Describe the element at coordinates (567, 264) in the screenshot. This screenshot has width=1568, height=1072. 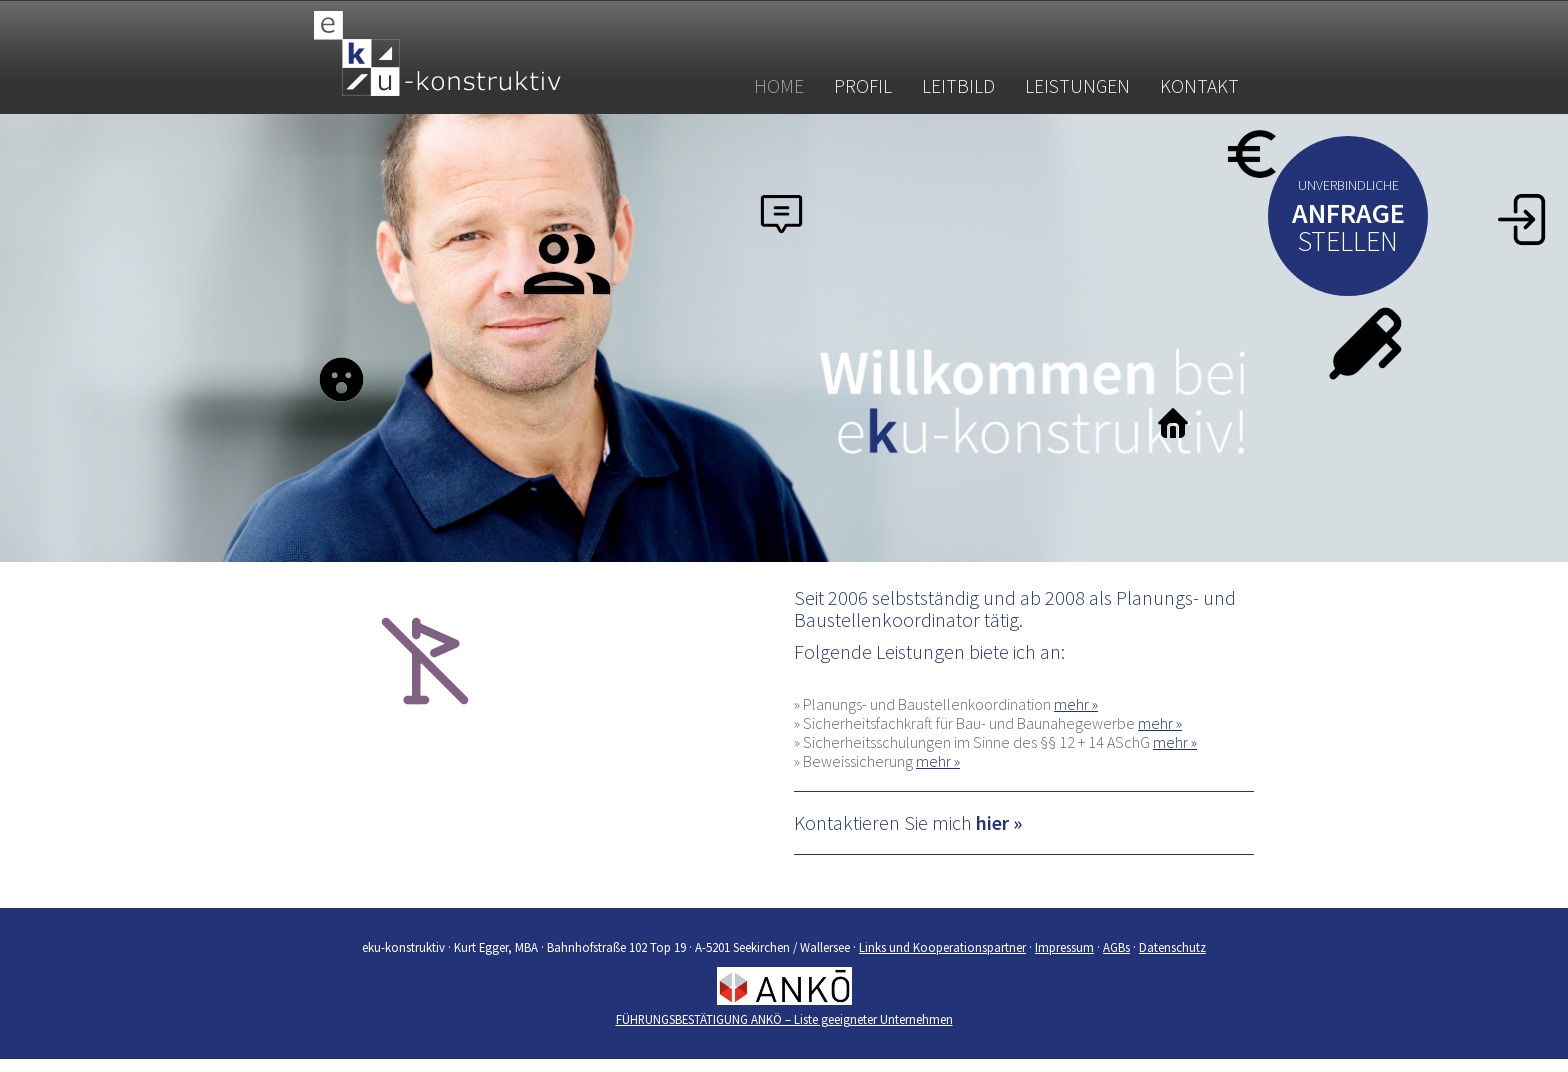
I see `view group members` at that location.